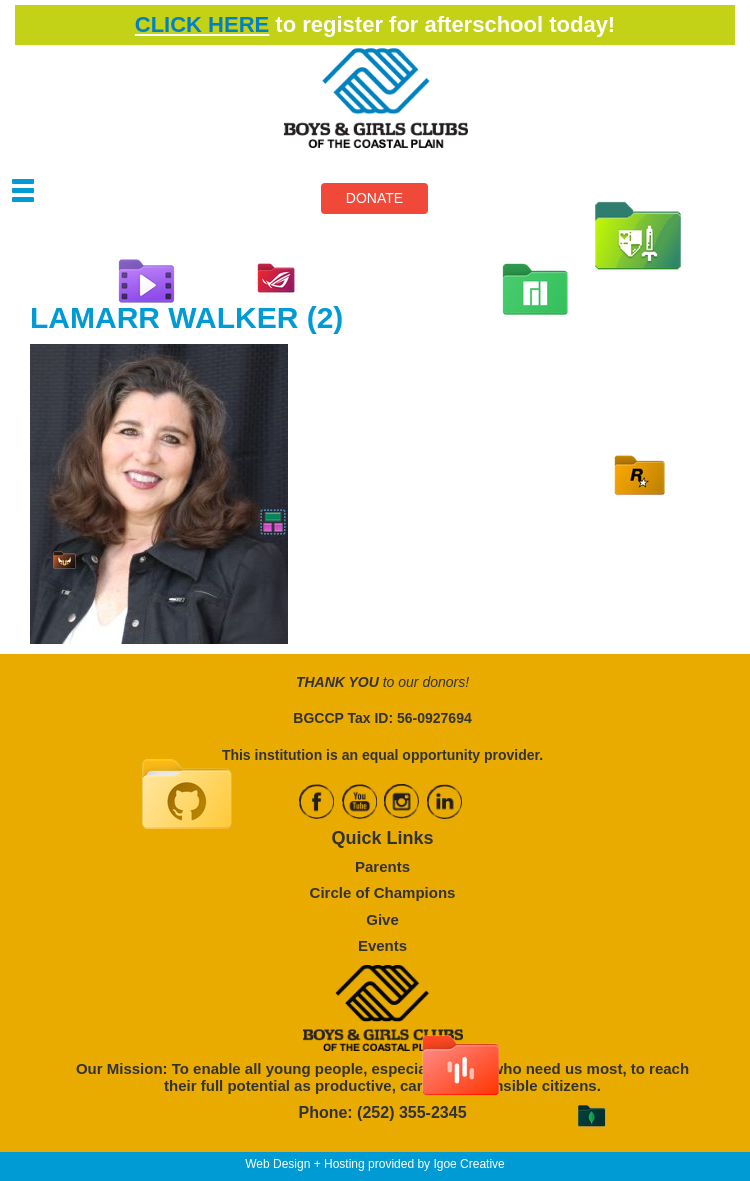 The width and height of the screenshot is (750, 1181). Describe the element at coordinates (460, 1067) in the screenshot. I see `open Wondershare EdrawInfo project files` at that location.